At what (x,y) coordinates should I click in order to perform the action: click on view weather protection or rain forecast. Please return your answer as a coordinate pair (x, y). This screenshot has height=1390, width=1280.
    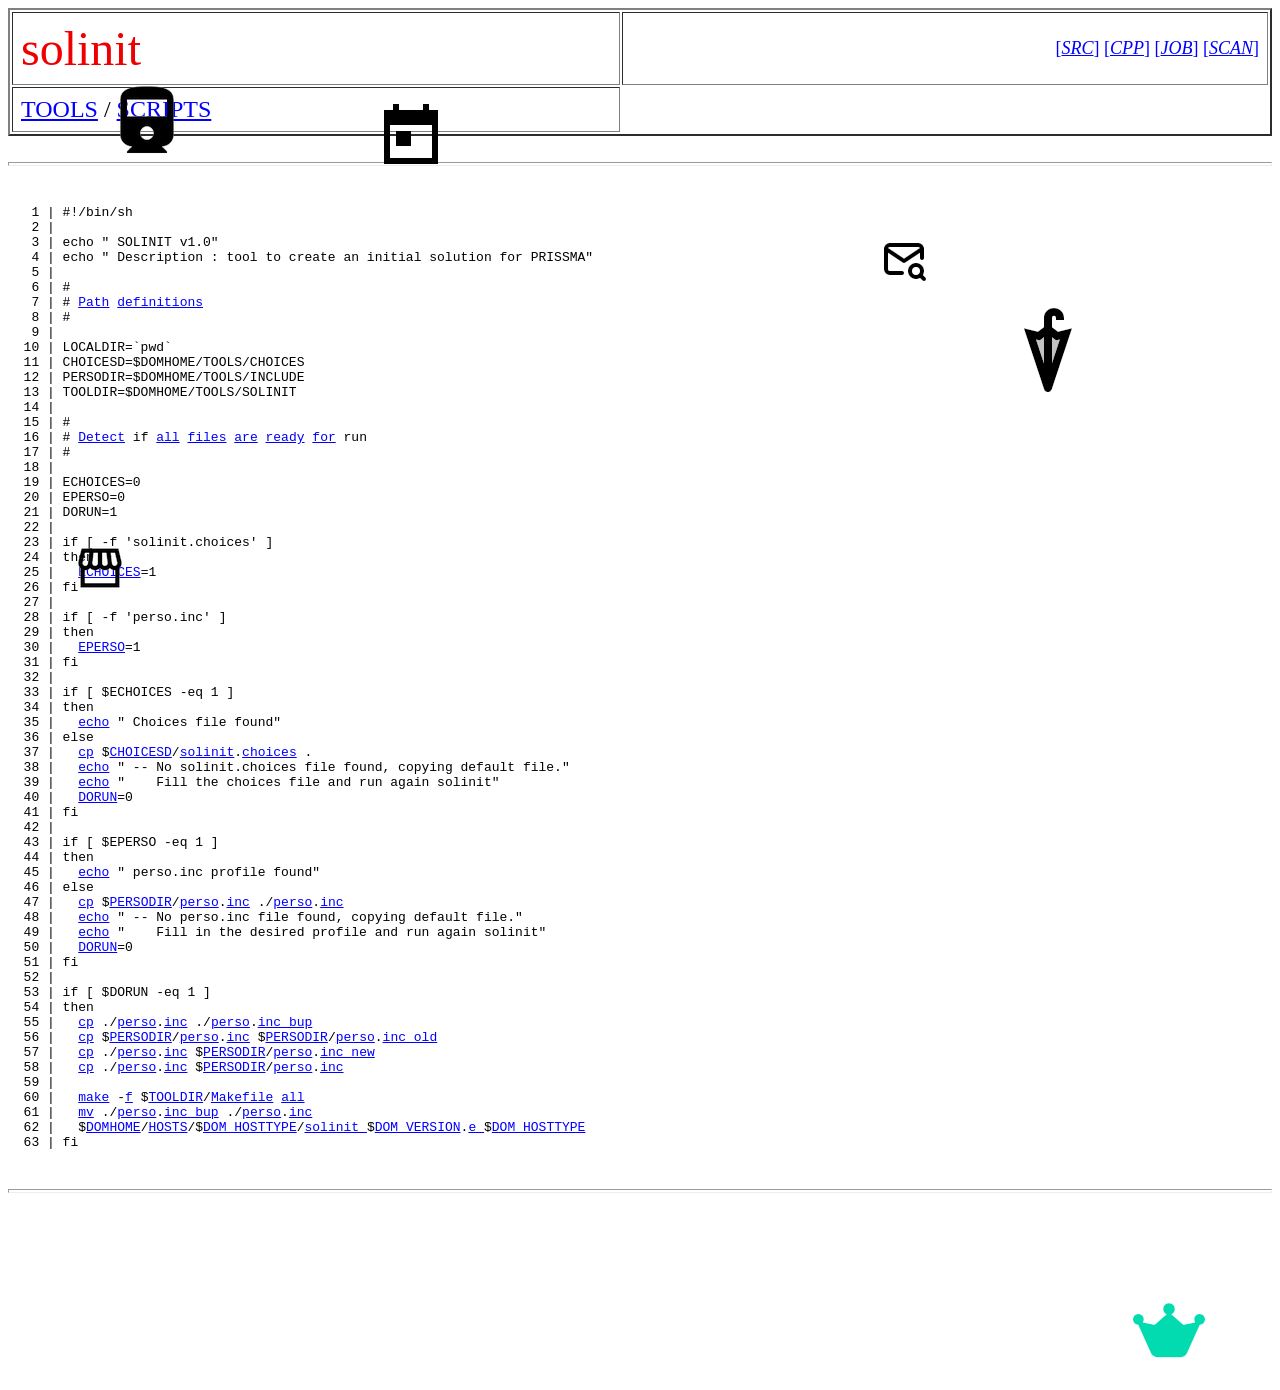
    Looking at the image, I should click on (1048, 352).